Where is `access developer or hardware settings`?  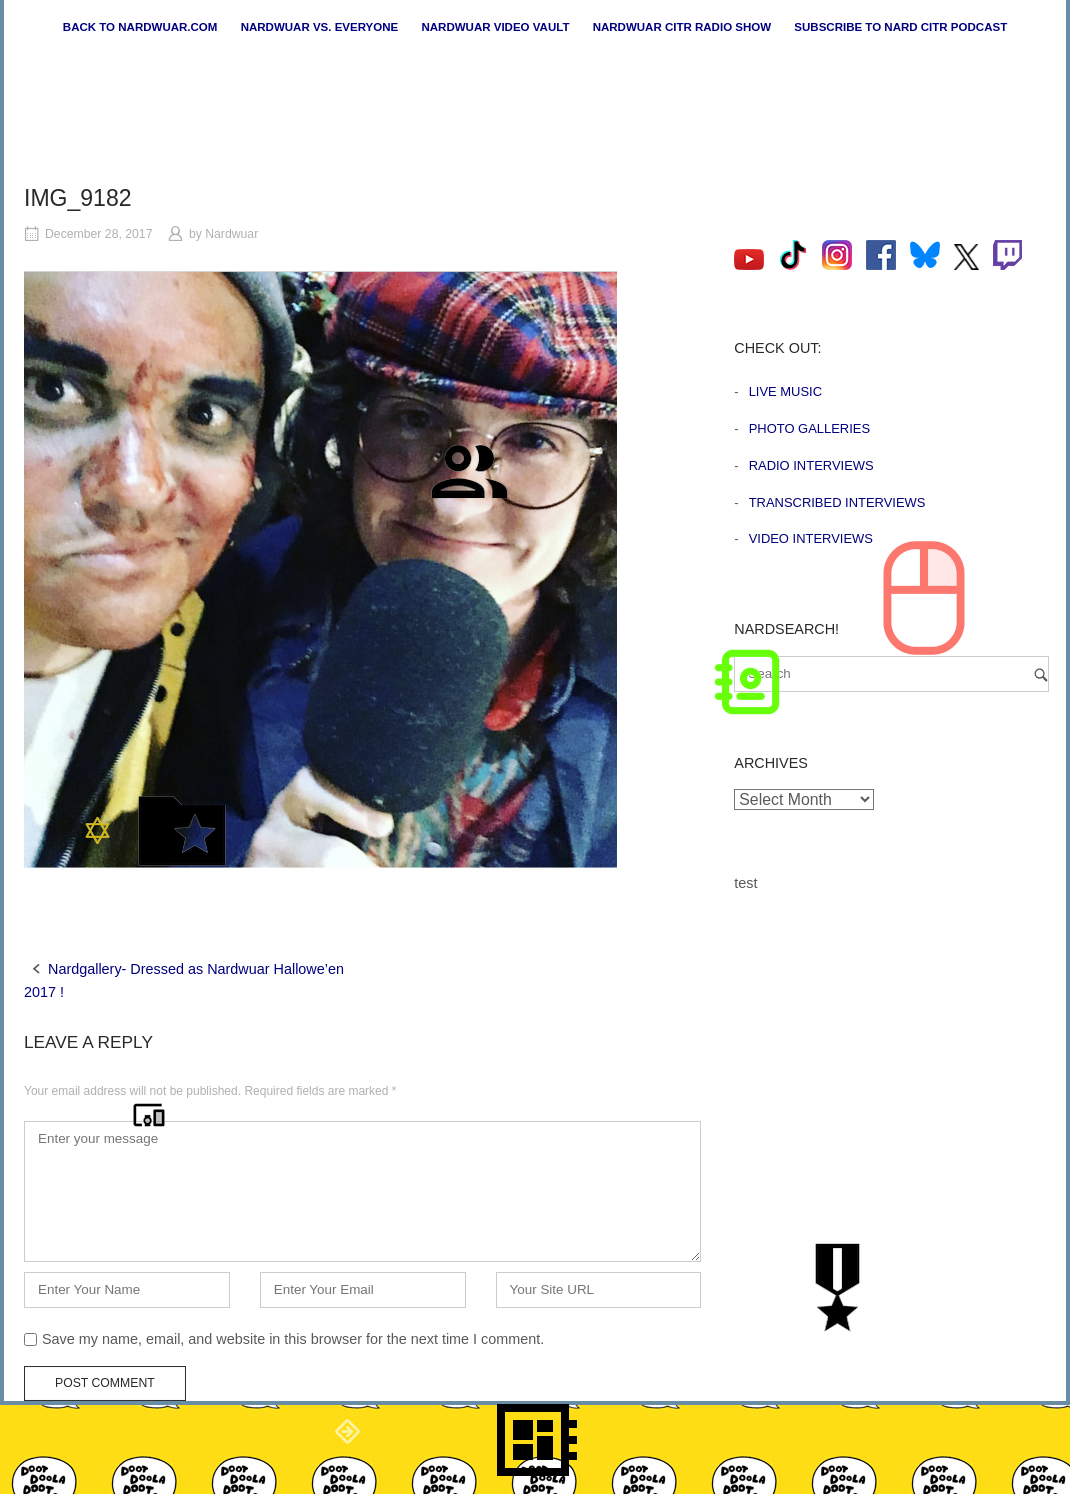
access developer or hardware settings is located at coordinates (537, 1440).